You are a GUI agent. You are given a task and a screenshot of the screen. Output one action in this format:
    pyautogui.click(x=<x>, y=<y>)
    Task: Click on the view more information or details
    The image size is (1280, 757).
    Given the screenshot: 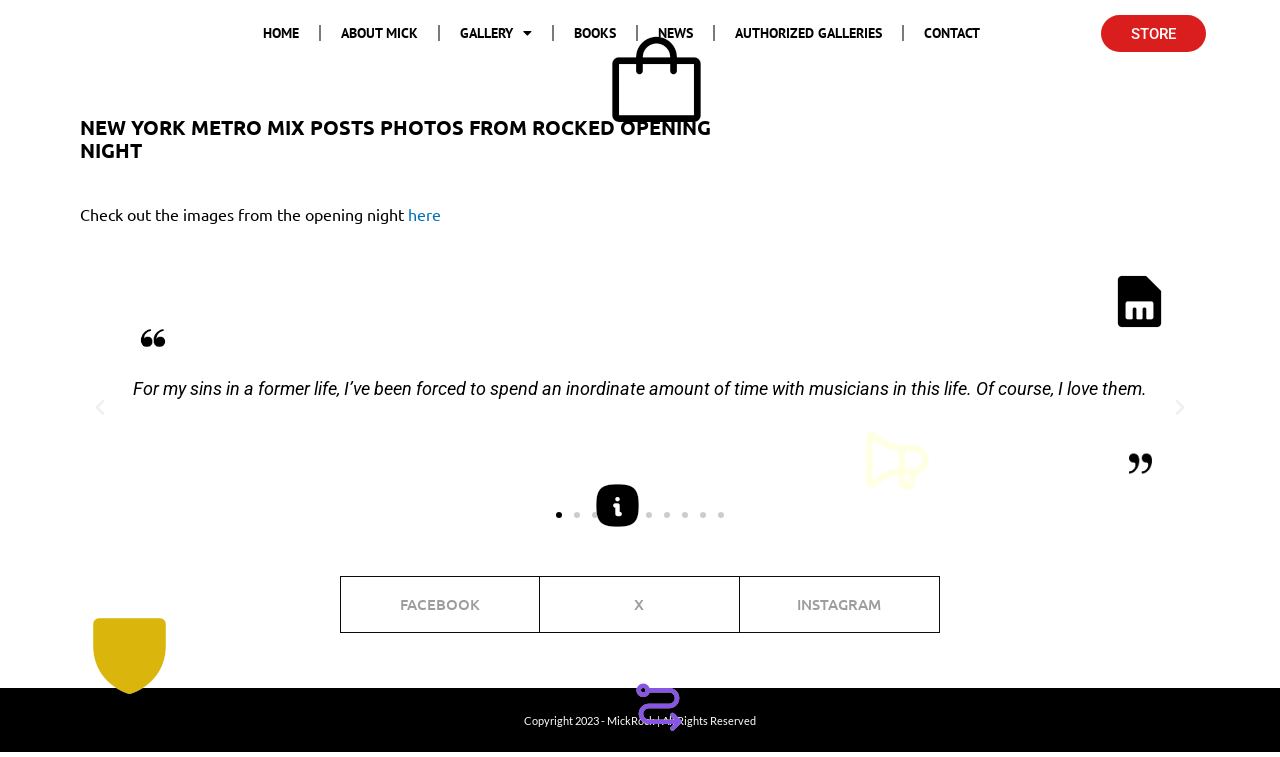 What is the action you would take?
    pyautogui.click(x=617, y=505)
    